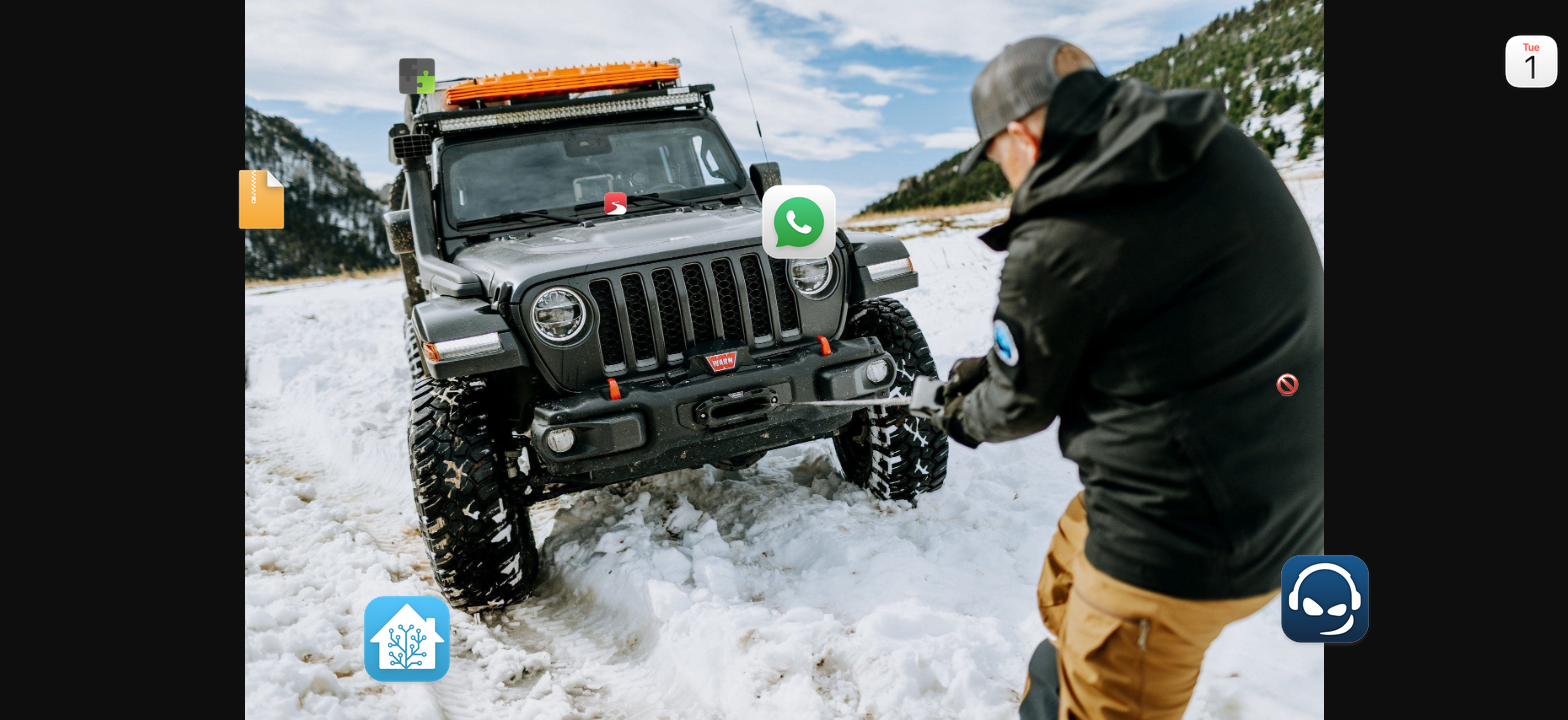 Image resolution: width=1568 pixels, height=720 pixels. I want to click on open whatsapp messaging app, so click(799, 222).